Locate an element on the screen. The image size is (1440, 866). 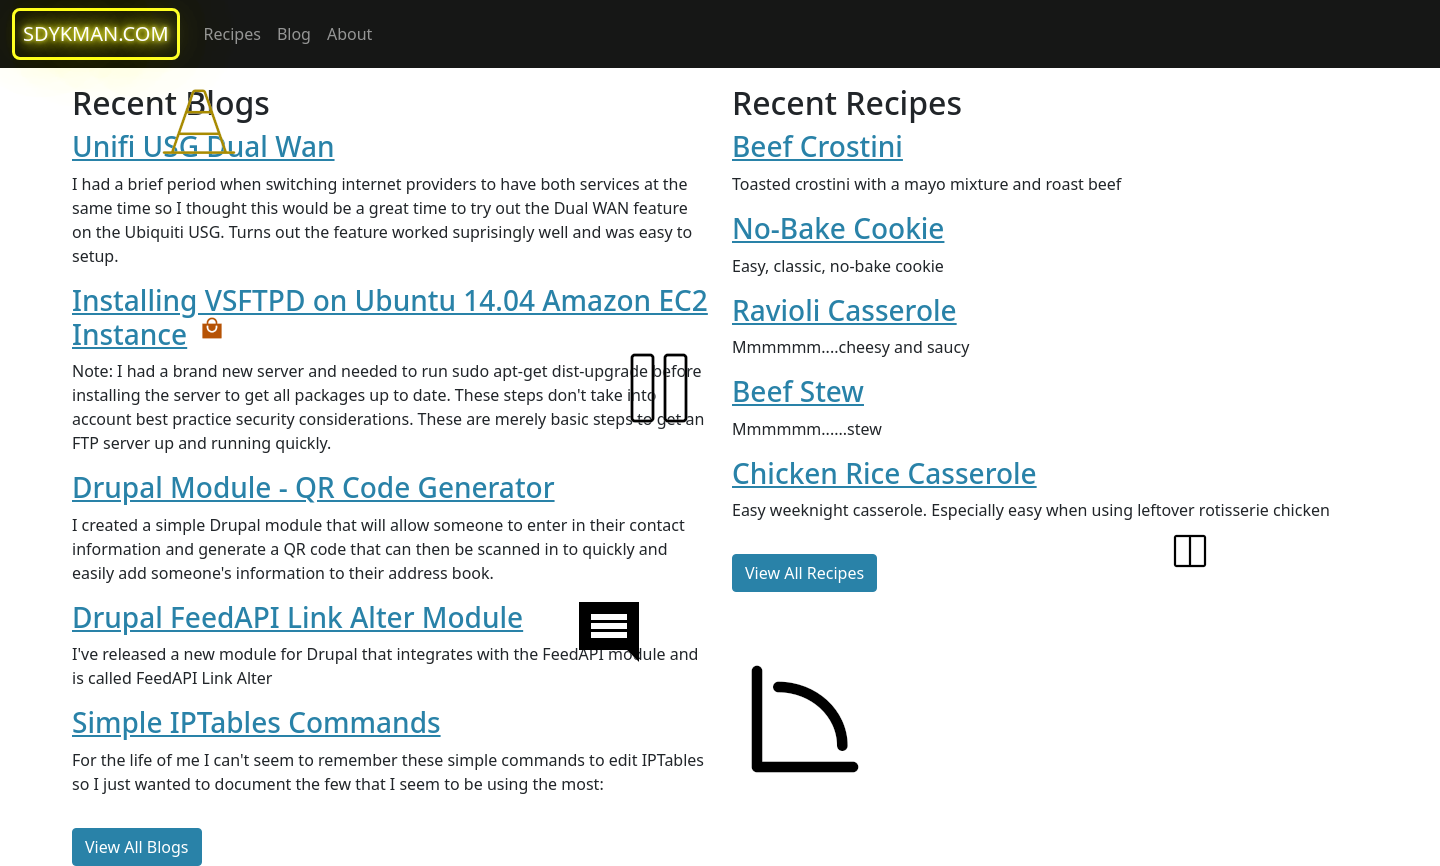
view your shopping bag is located at coordinates (212, 328).